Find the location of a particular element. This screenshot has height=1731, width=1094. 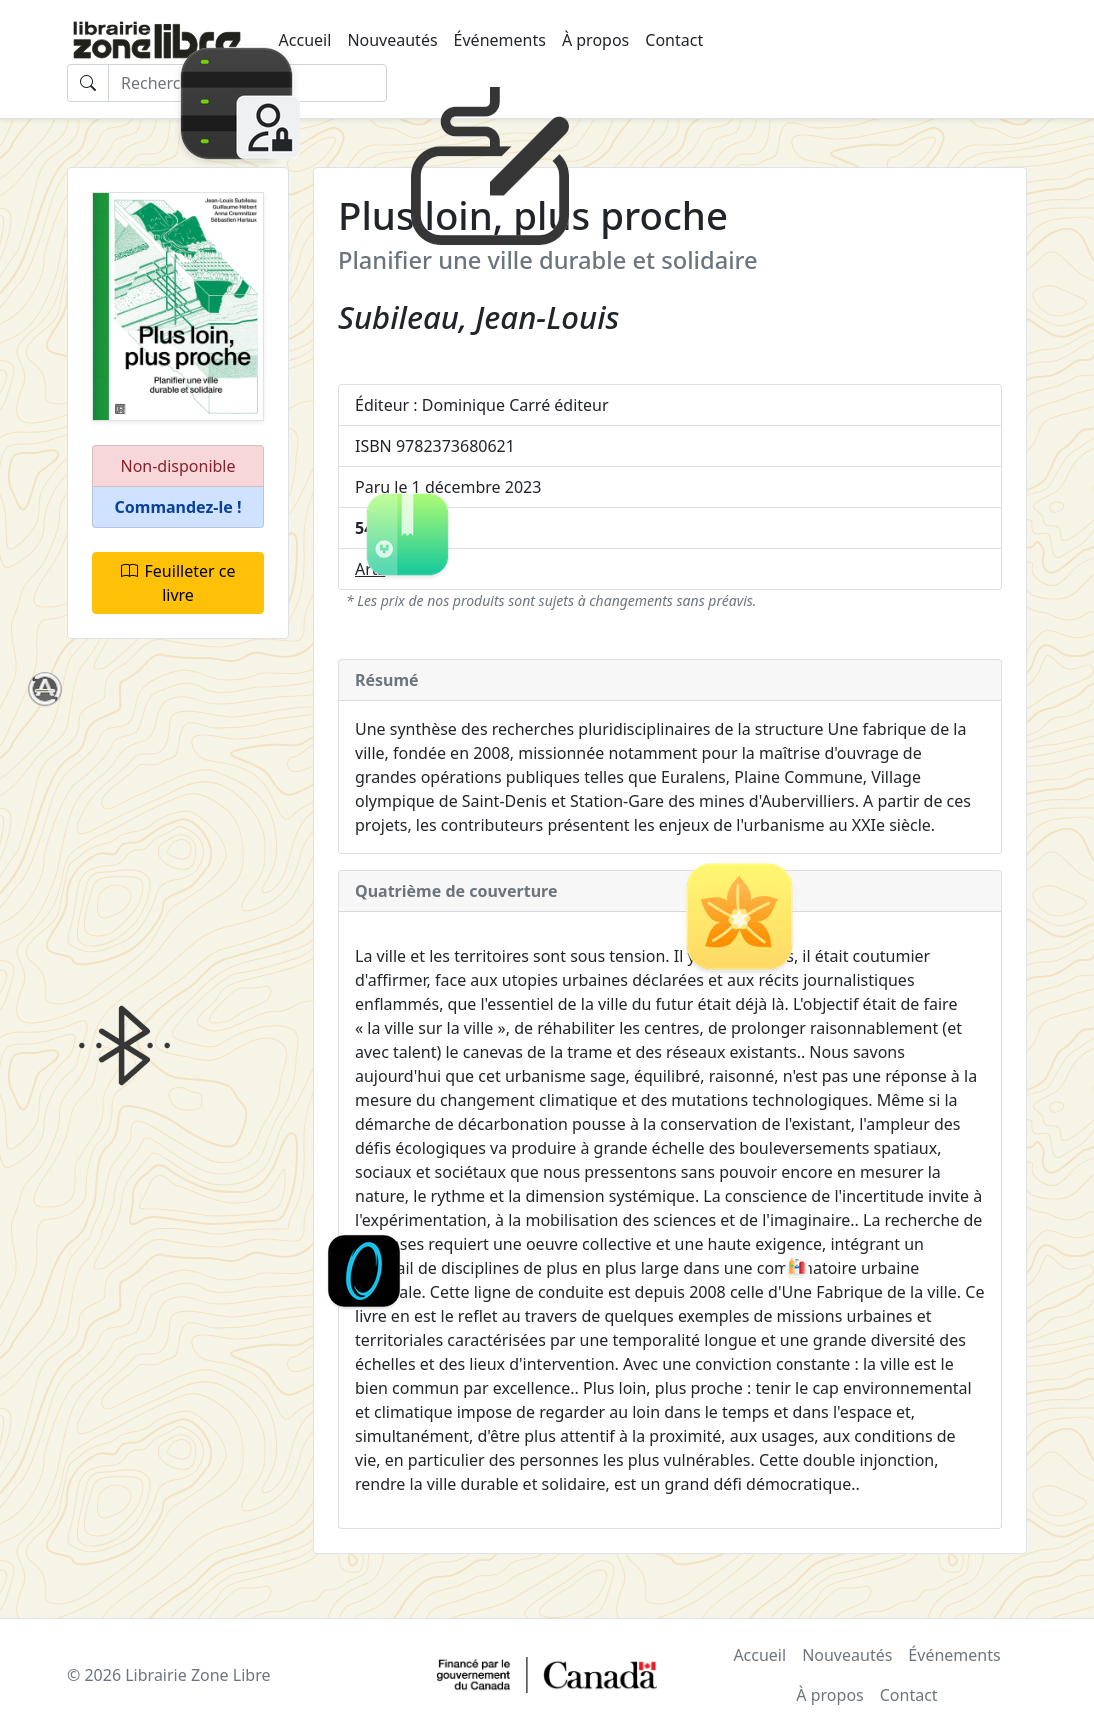

bluetooth is enabled and active is located at coordinates (124, 1045).